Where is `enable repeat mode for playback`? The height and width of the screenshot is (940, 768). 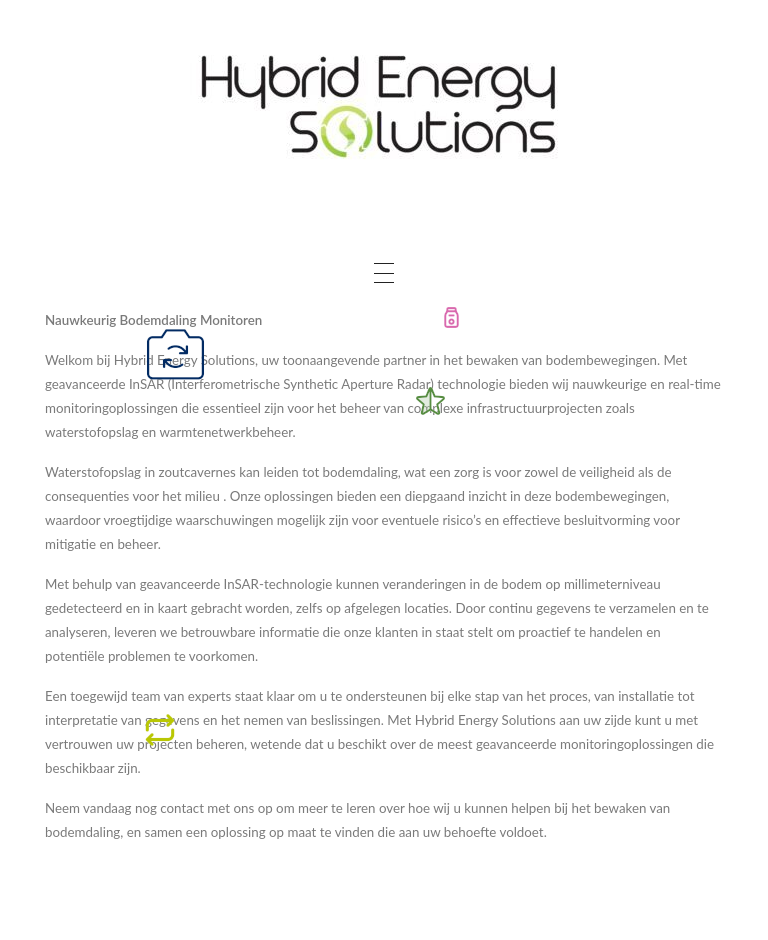
enable repeat mode for playback is located at coordinates (160, 730).